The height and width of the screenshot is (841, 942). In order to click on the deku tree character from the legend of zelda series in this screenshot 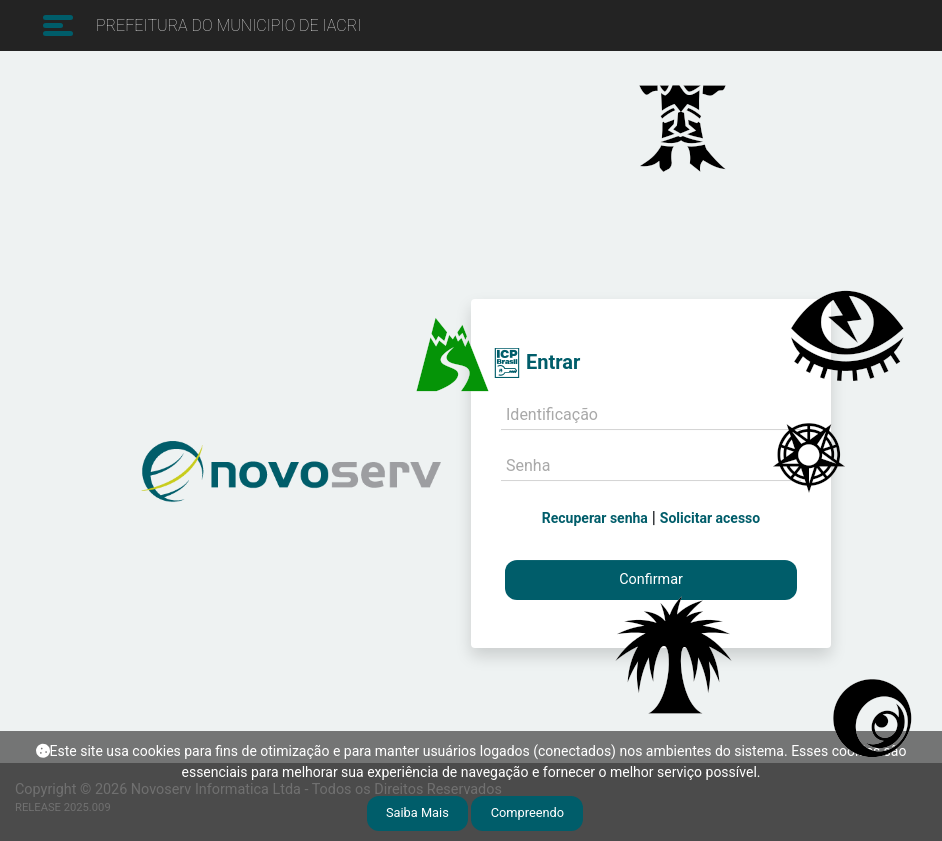, I will do `click(682, 128)`.